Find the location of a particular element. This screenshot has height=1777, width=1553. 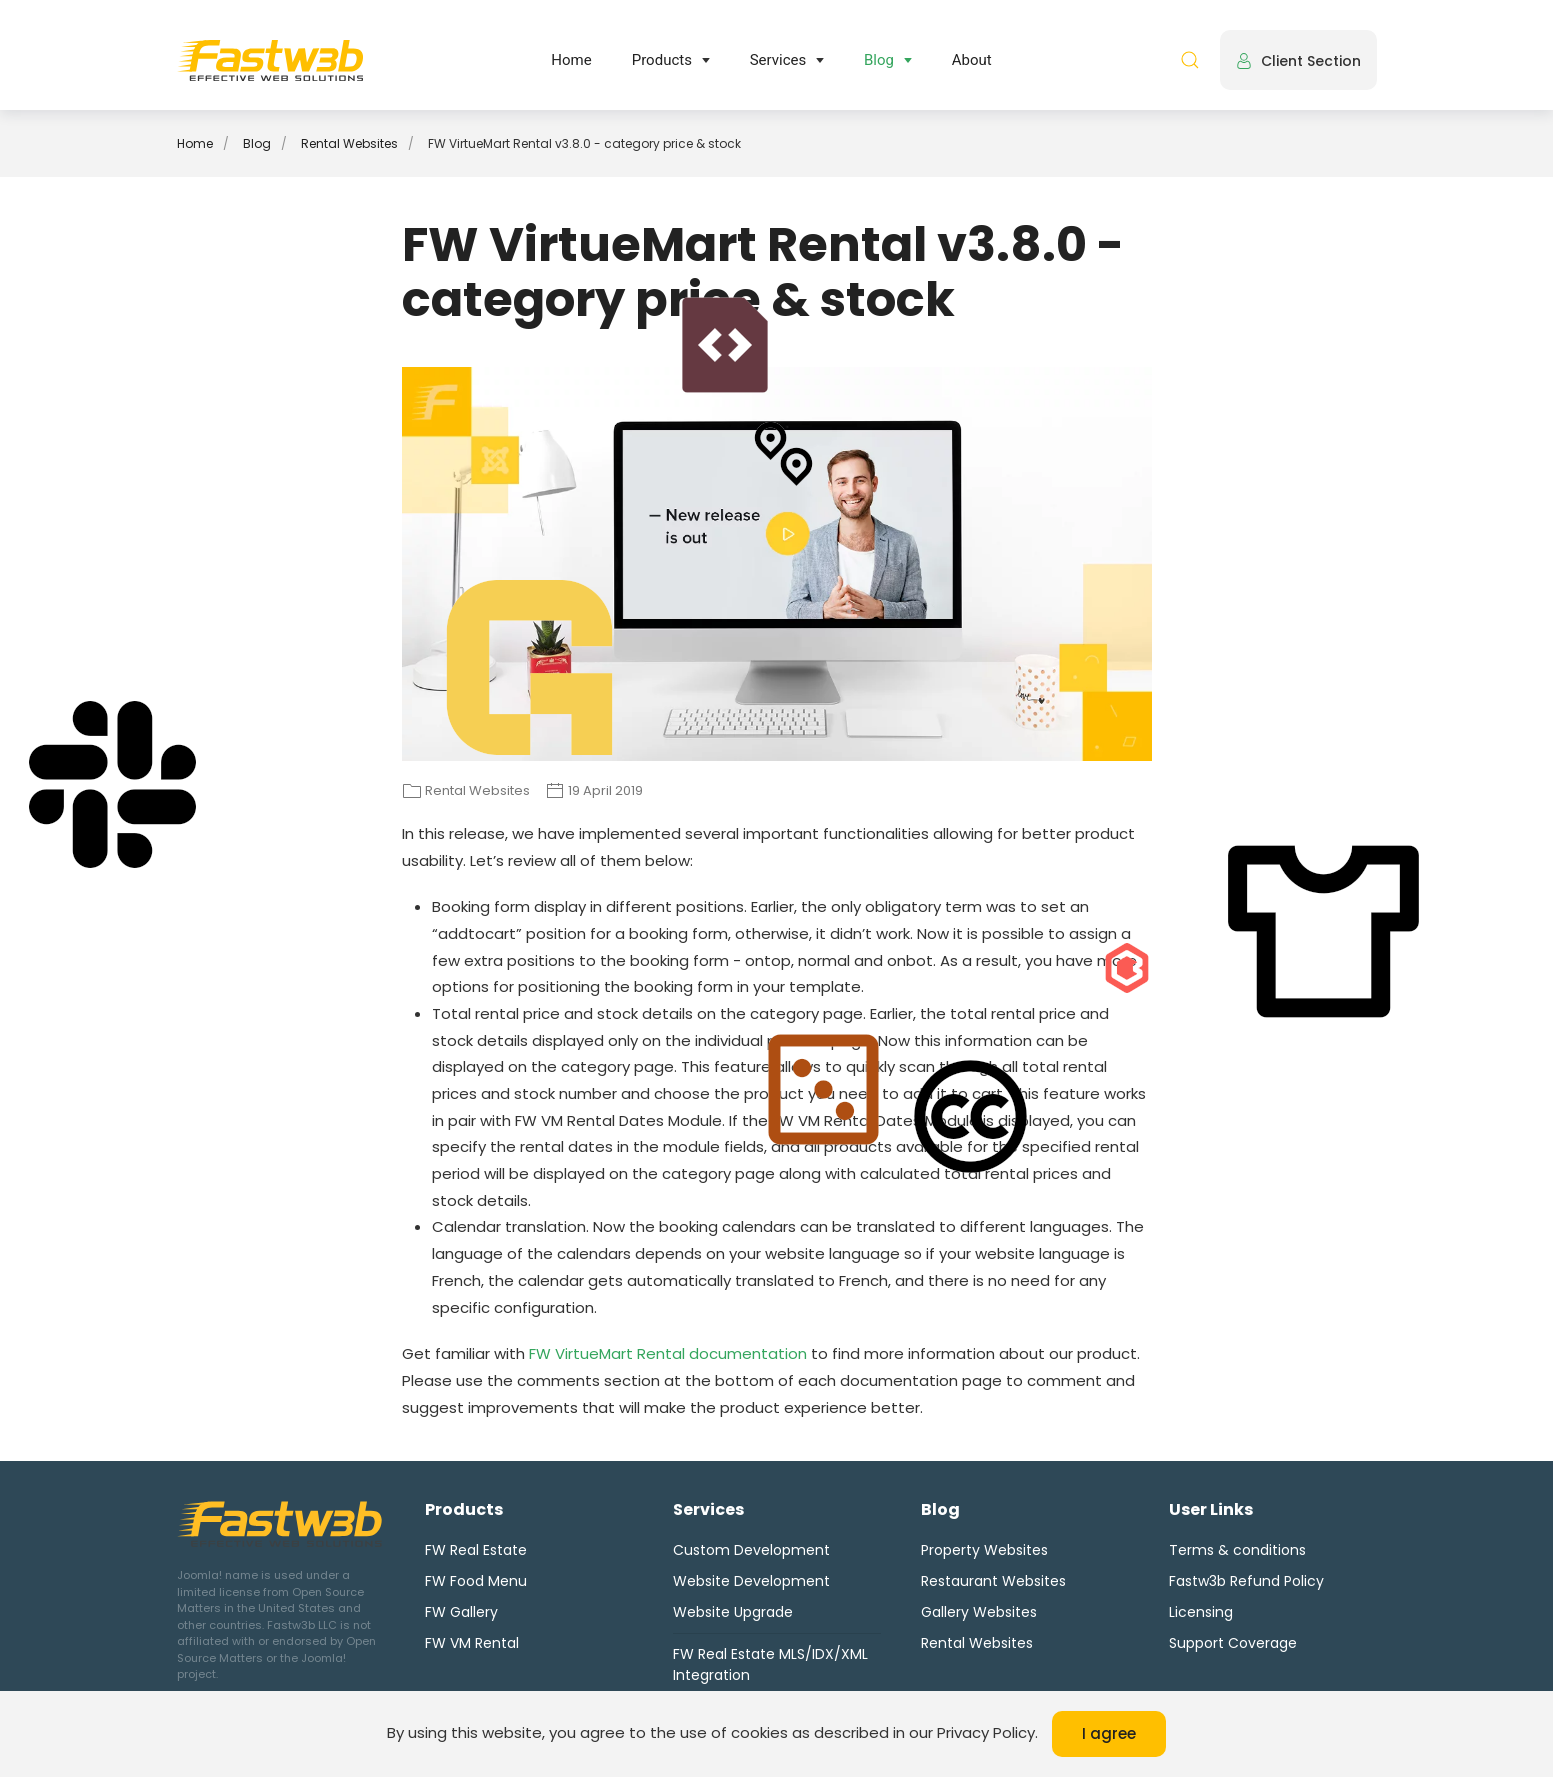

open the Bakaláři school management app is located at coordinates (1127, 968).